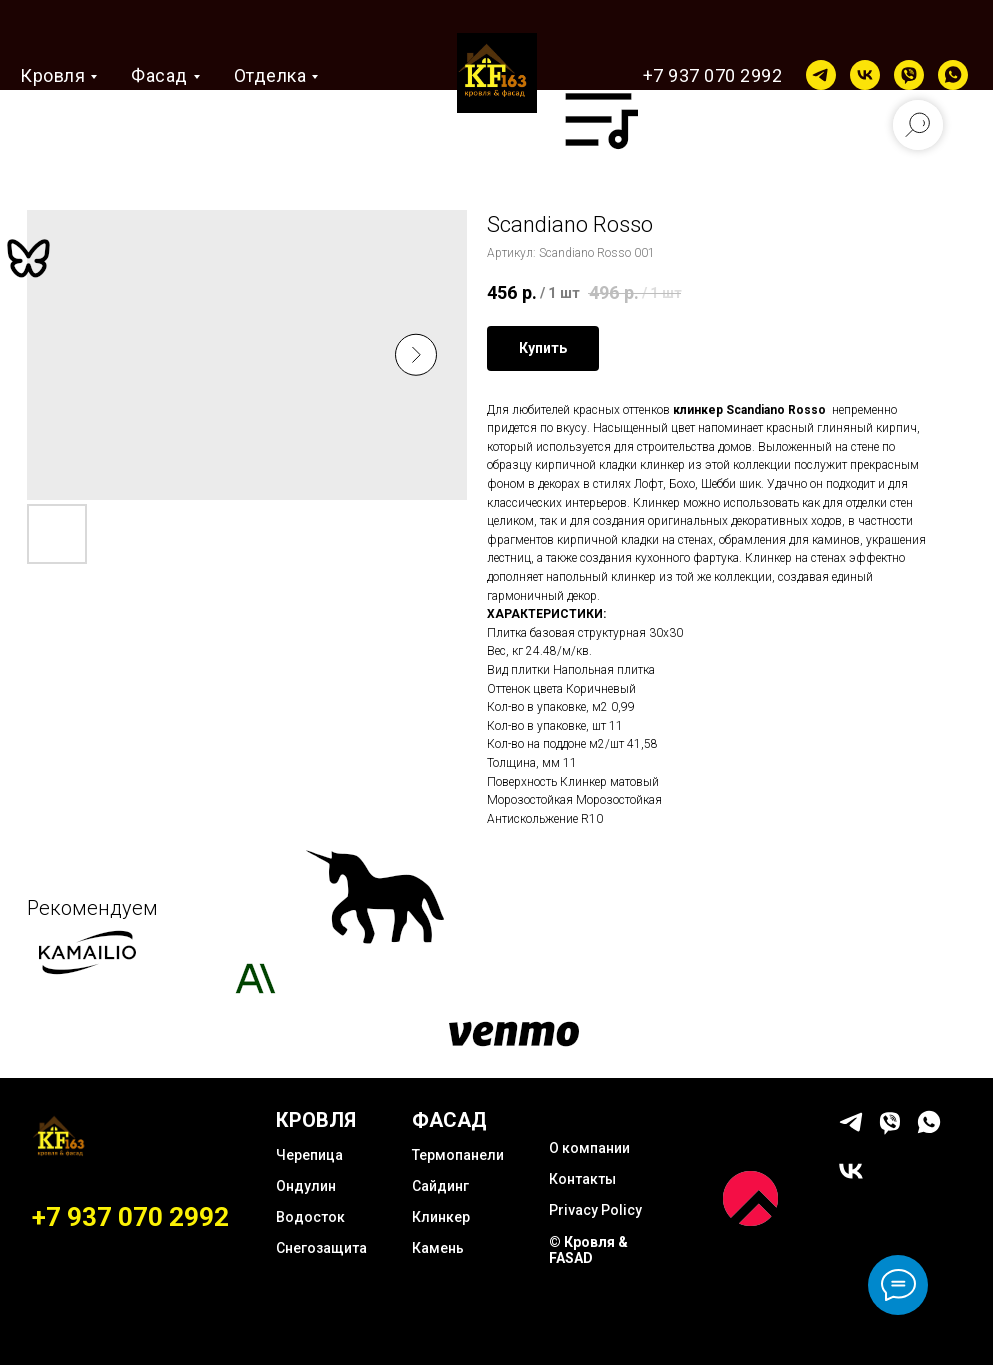  Describe the element at coordinates (87, 952) in the screenshot. I see `kamailio SIP server logo` at that location.